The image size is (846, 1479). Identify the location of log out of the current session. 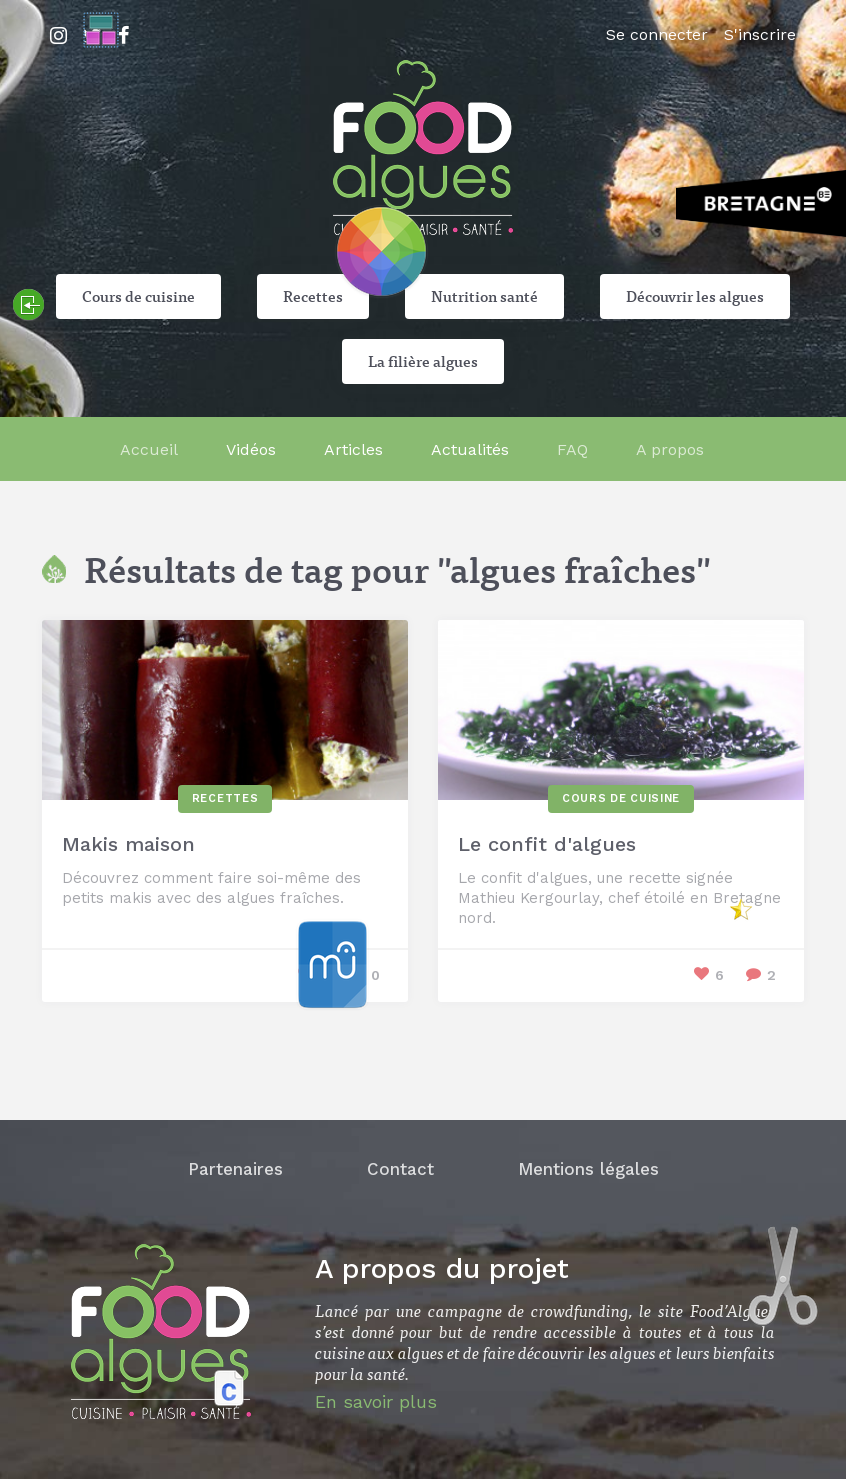
(29, 305).